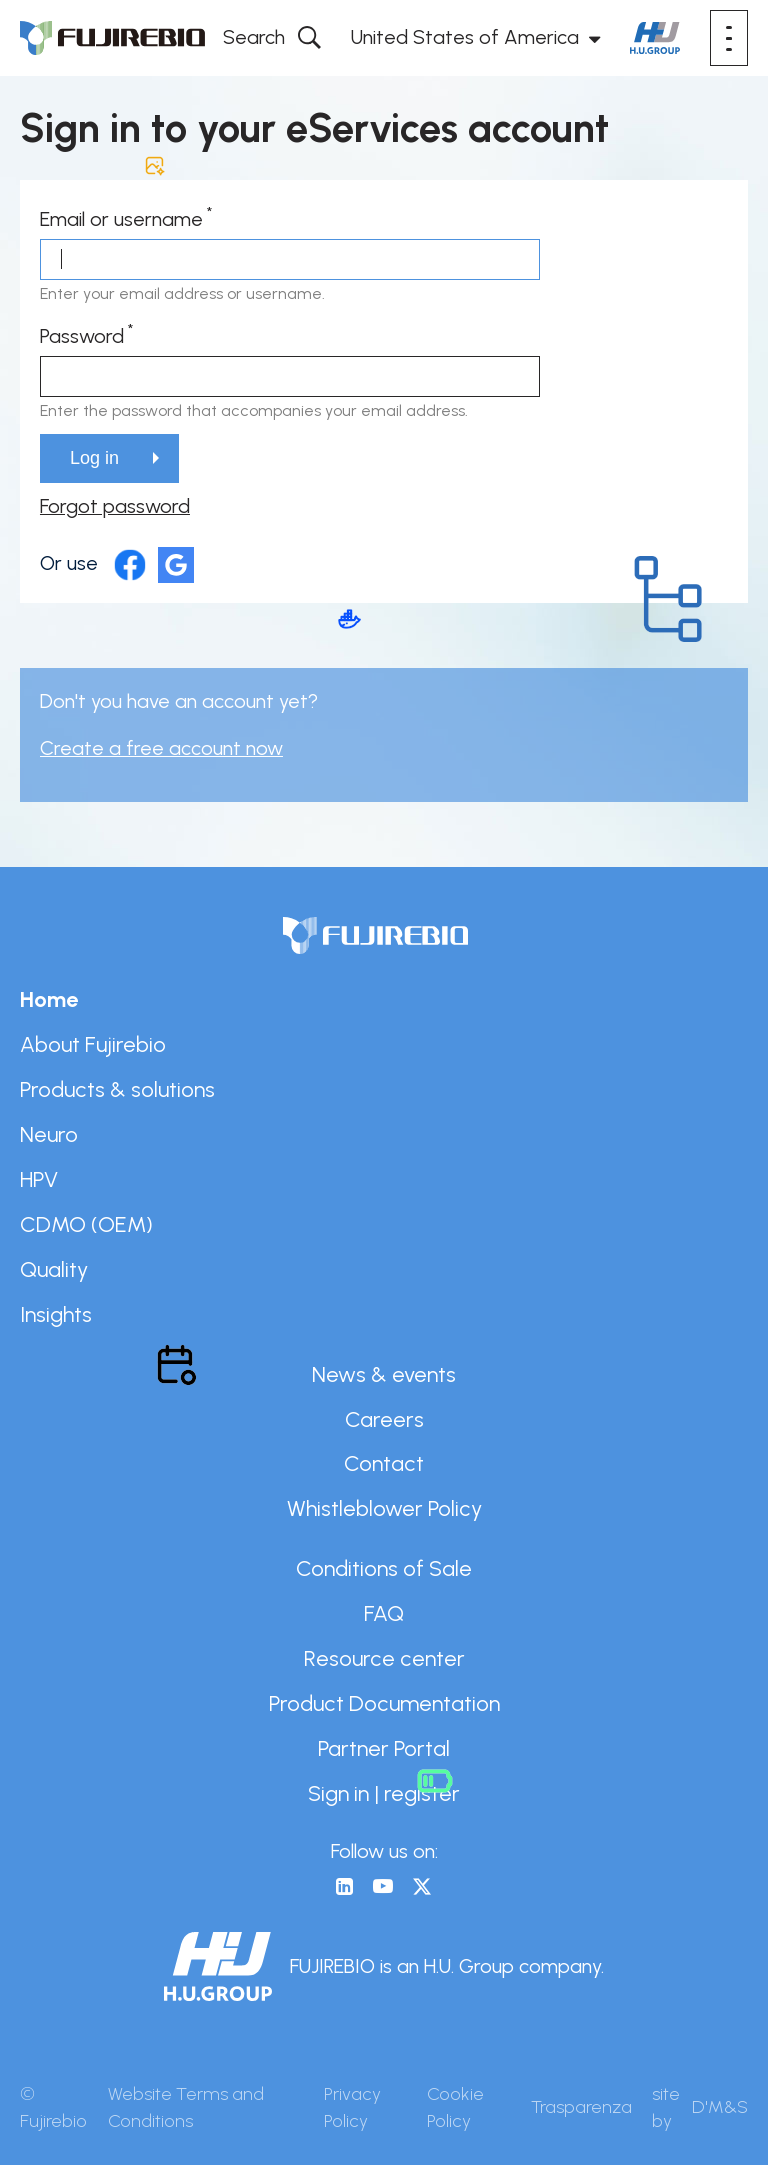  I want to click on calendar event with notification or reminder, so click(175, 1364).